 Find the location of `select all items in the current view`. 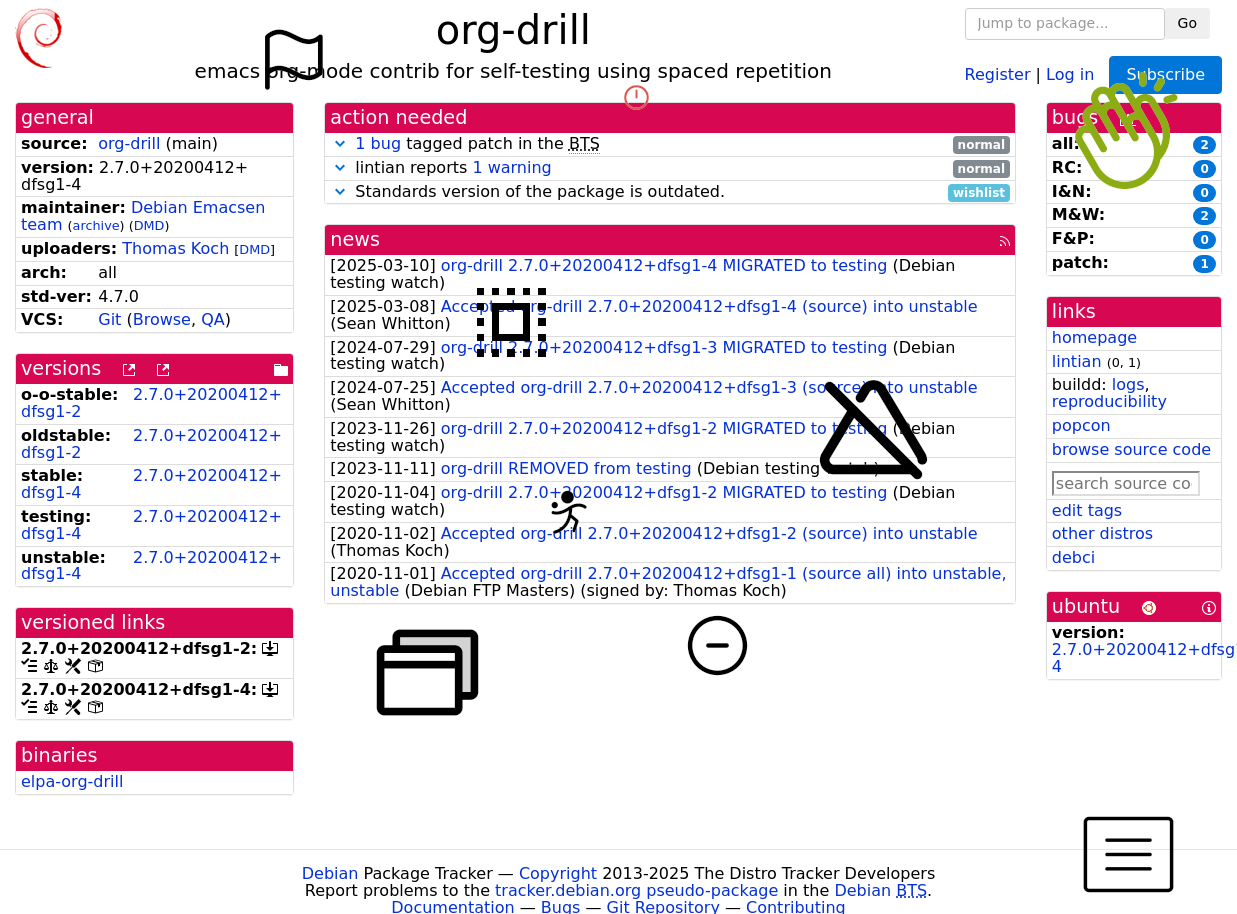

select all items in the current view is located at coordinates (511, 322).